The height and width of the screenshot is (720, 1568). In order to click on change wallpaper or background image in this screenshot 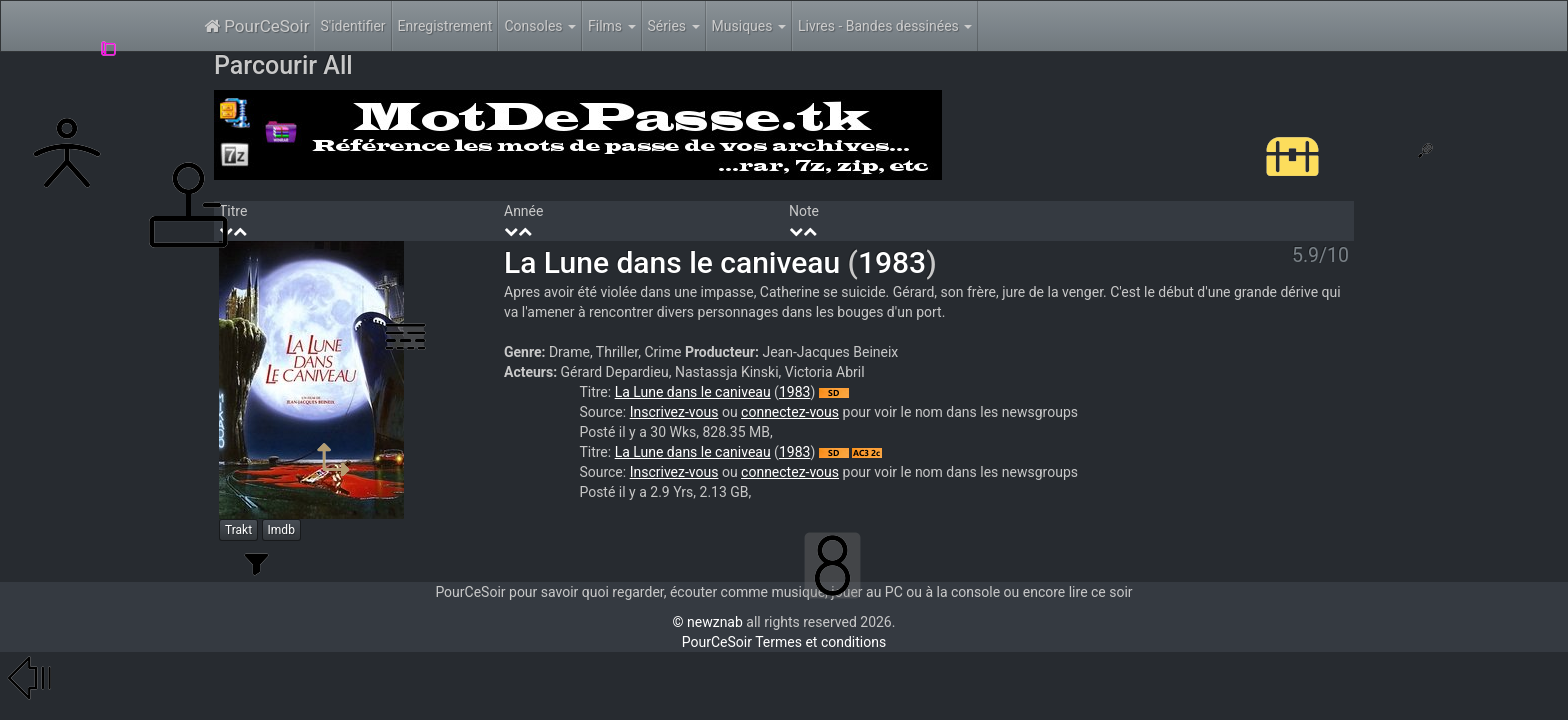, I will do `click(108, 48)`.